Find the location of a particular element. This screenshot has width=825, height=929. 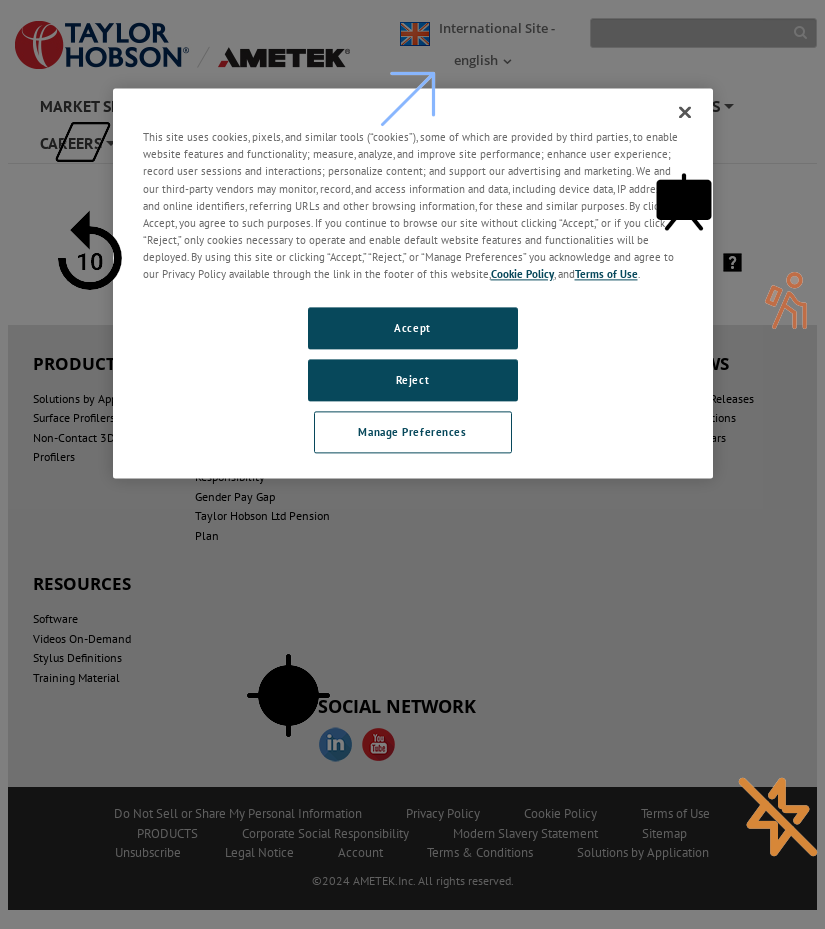

access hiking trails or outdoor activities is located at coordinates (788, 300).